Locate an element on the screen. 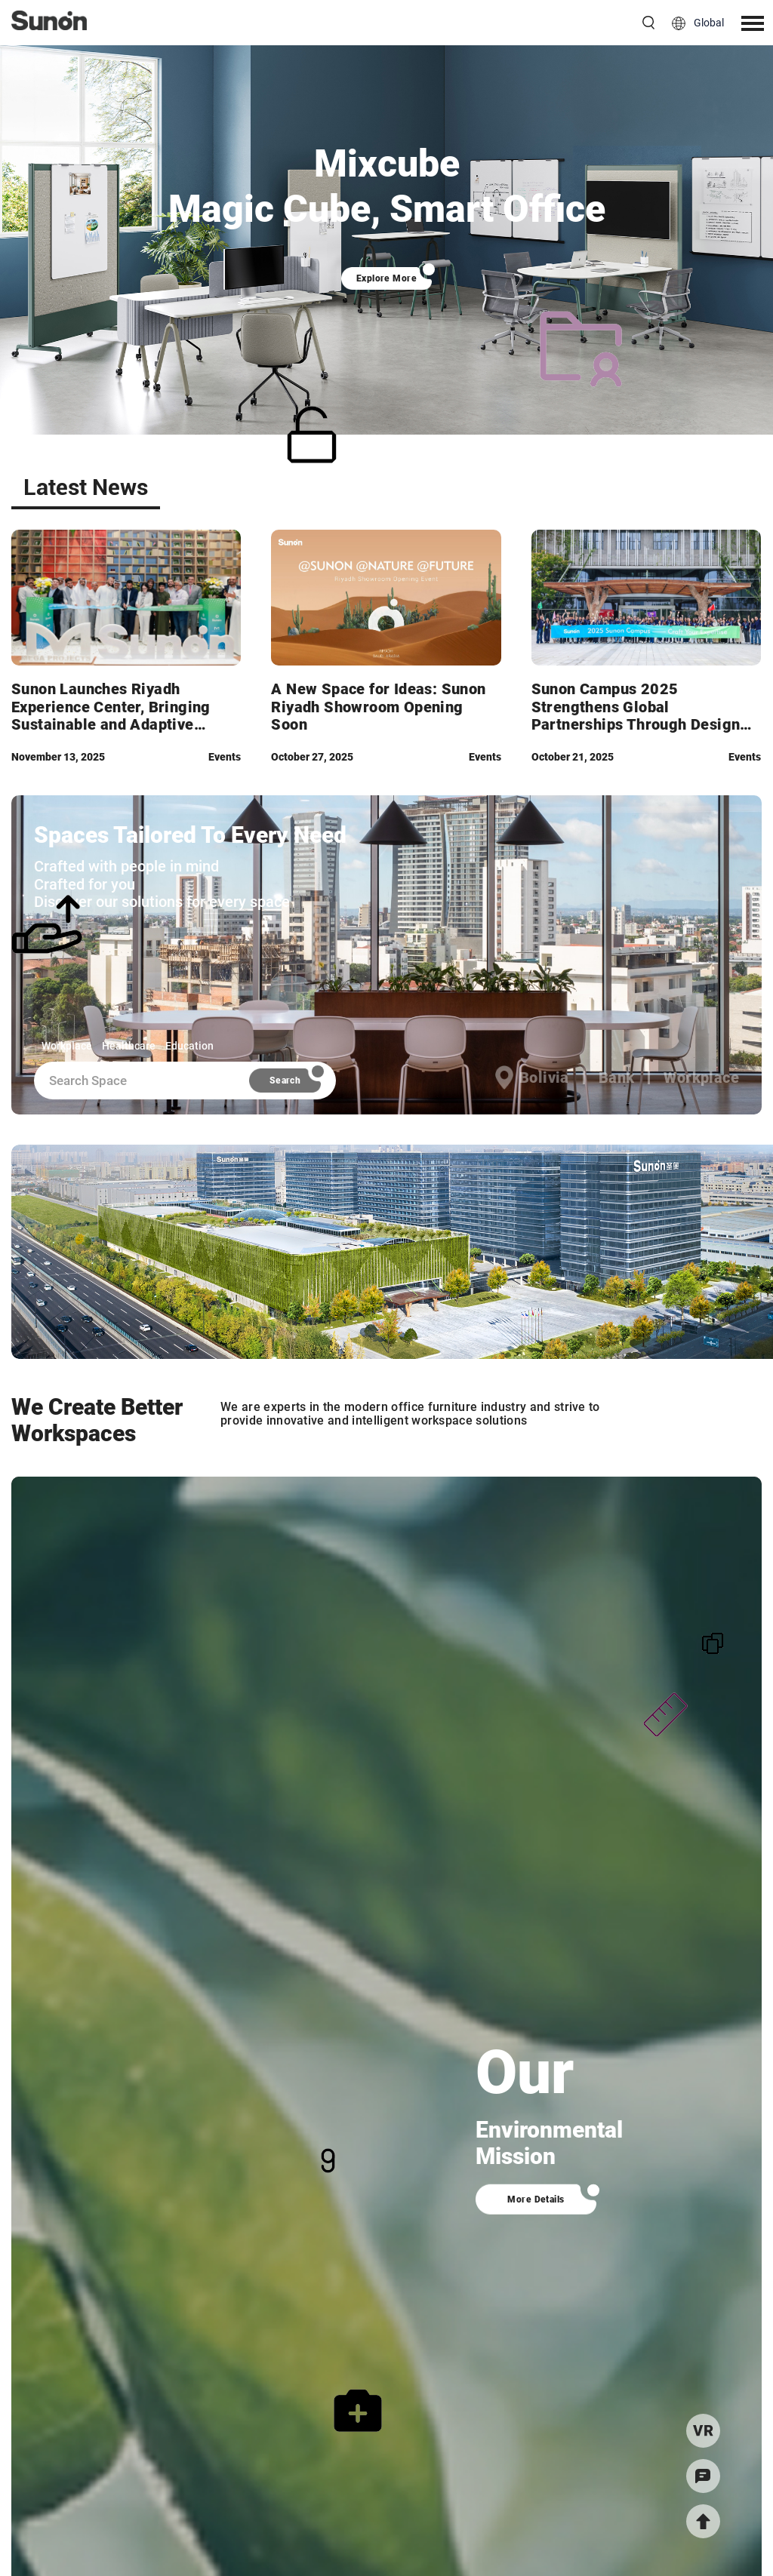  upload or share content is located at coordinates (49, 927).